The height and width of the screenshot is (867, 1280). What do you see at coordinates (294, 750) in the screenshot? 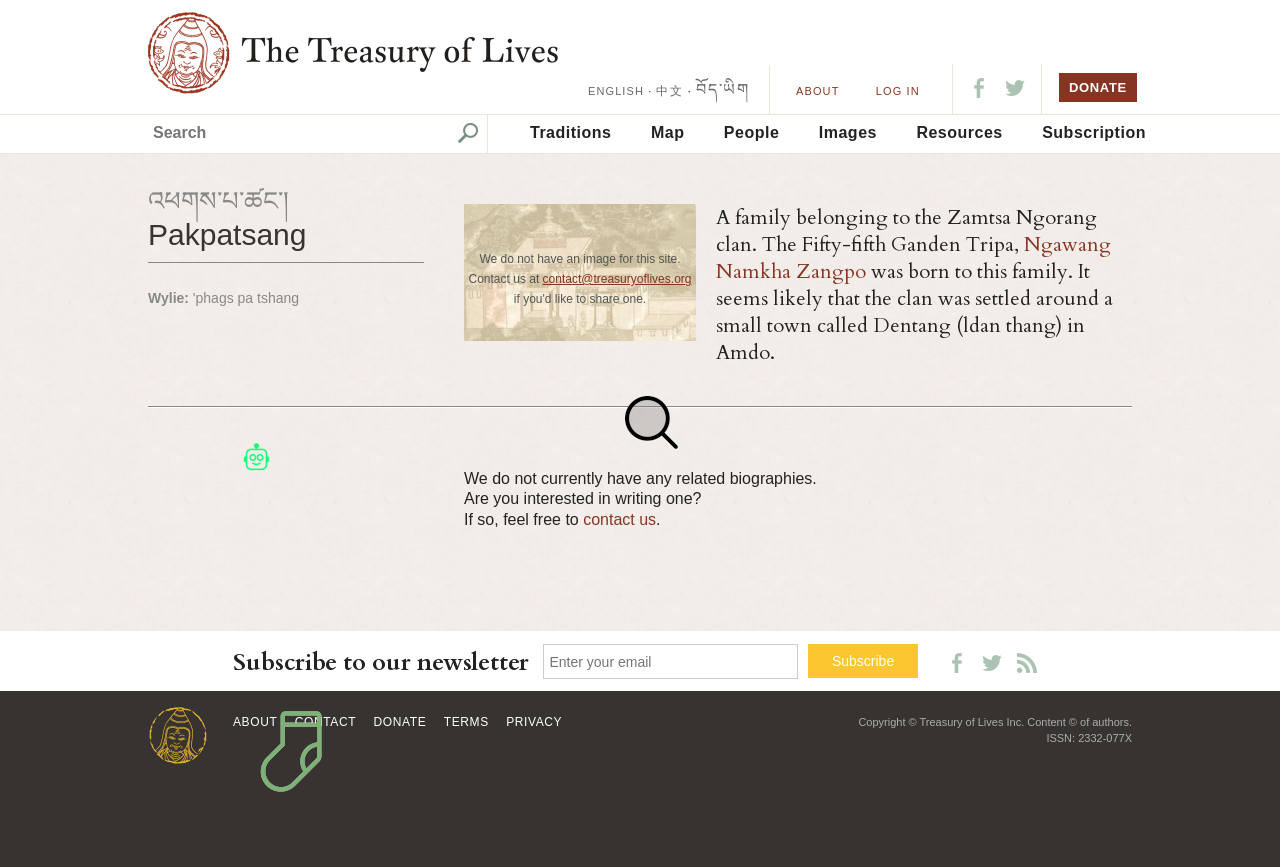
I see `browse clothing or apparel items` at bounding box center [294, 750].